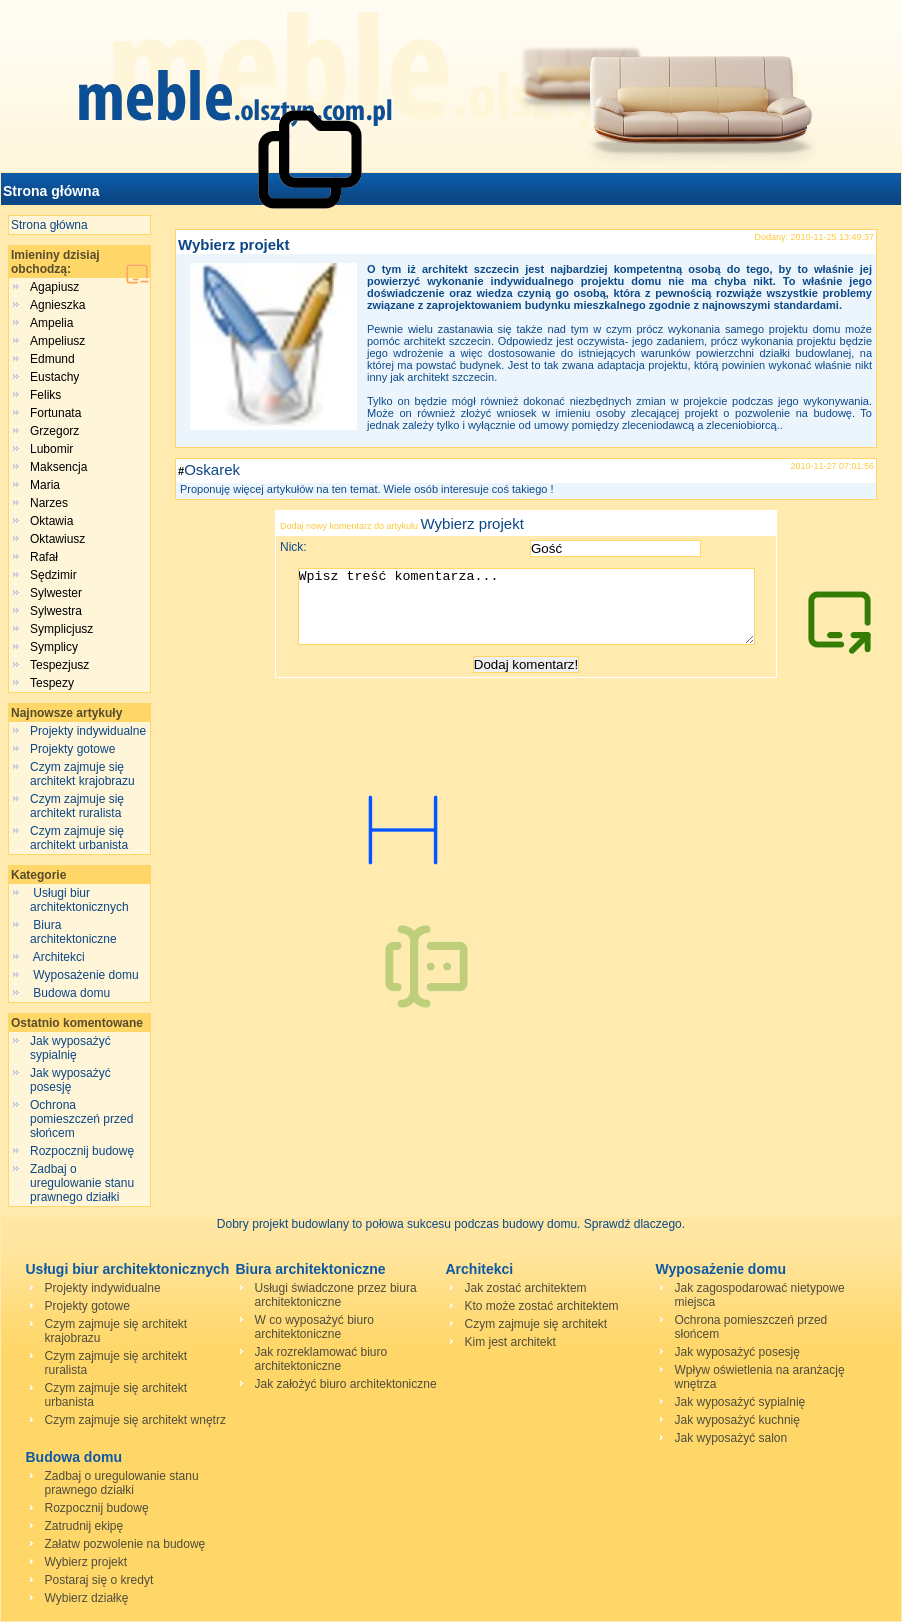 This screenshot has width=902, height=1622. I want to click on browse all folders, so click(310, 162).